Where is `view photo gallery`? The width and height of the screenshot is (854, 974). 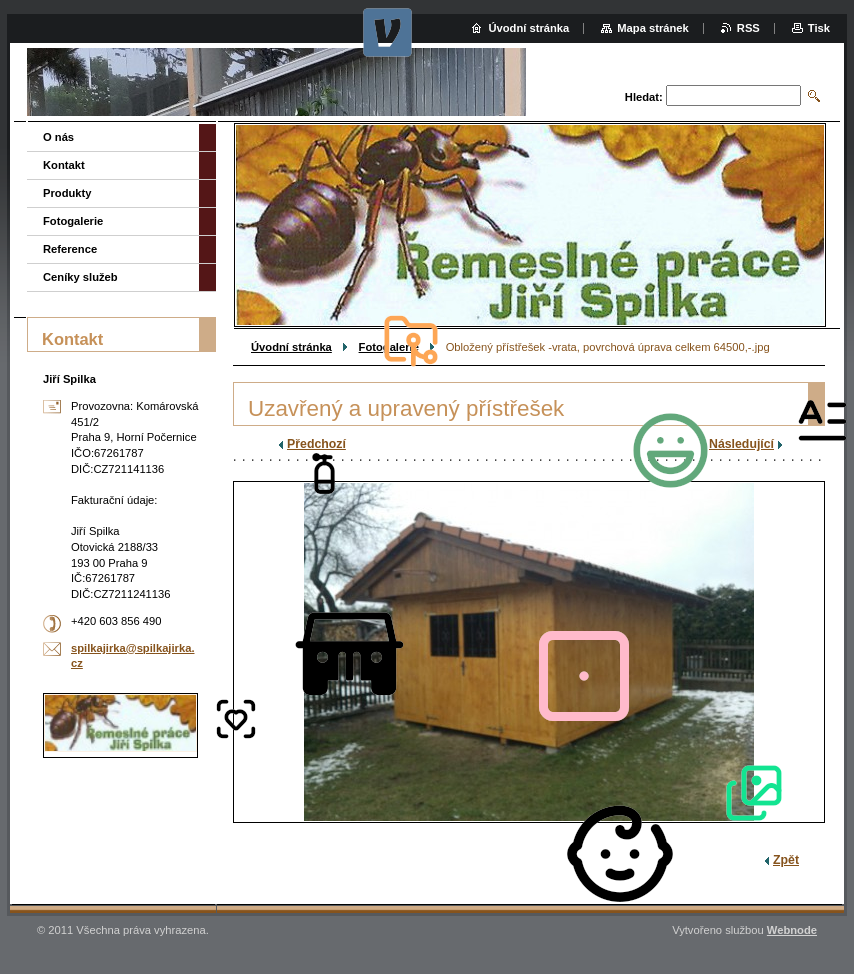
view photo gallery is located at coordinates (754, 793).